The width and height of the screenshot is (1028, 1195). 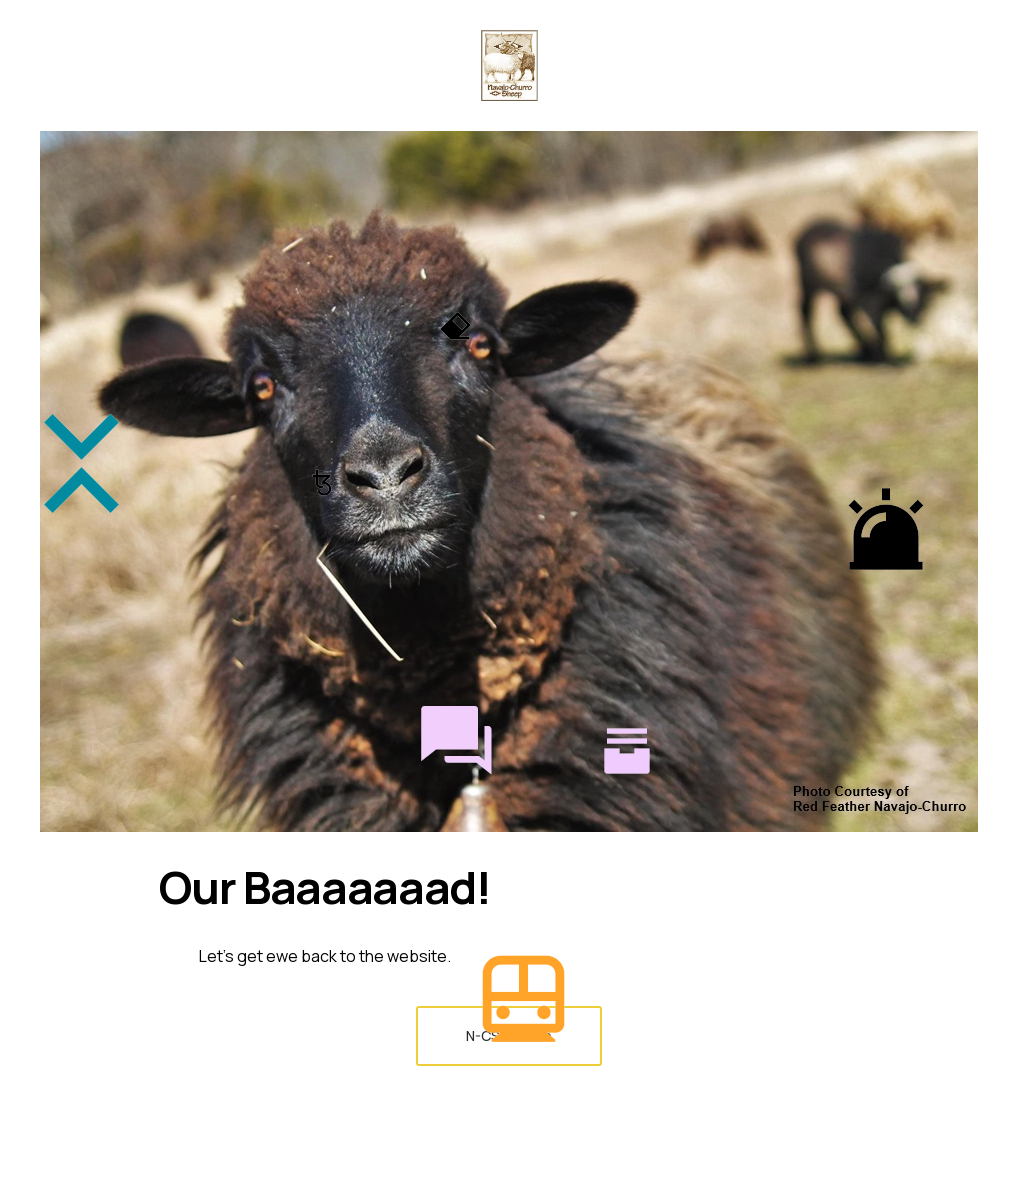 What do you see at coordinates (886, 529) in the screenshot?
I see `indicates a system warning or alert` at bounding box center [886, 529].